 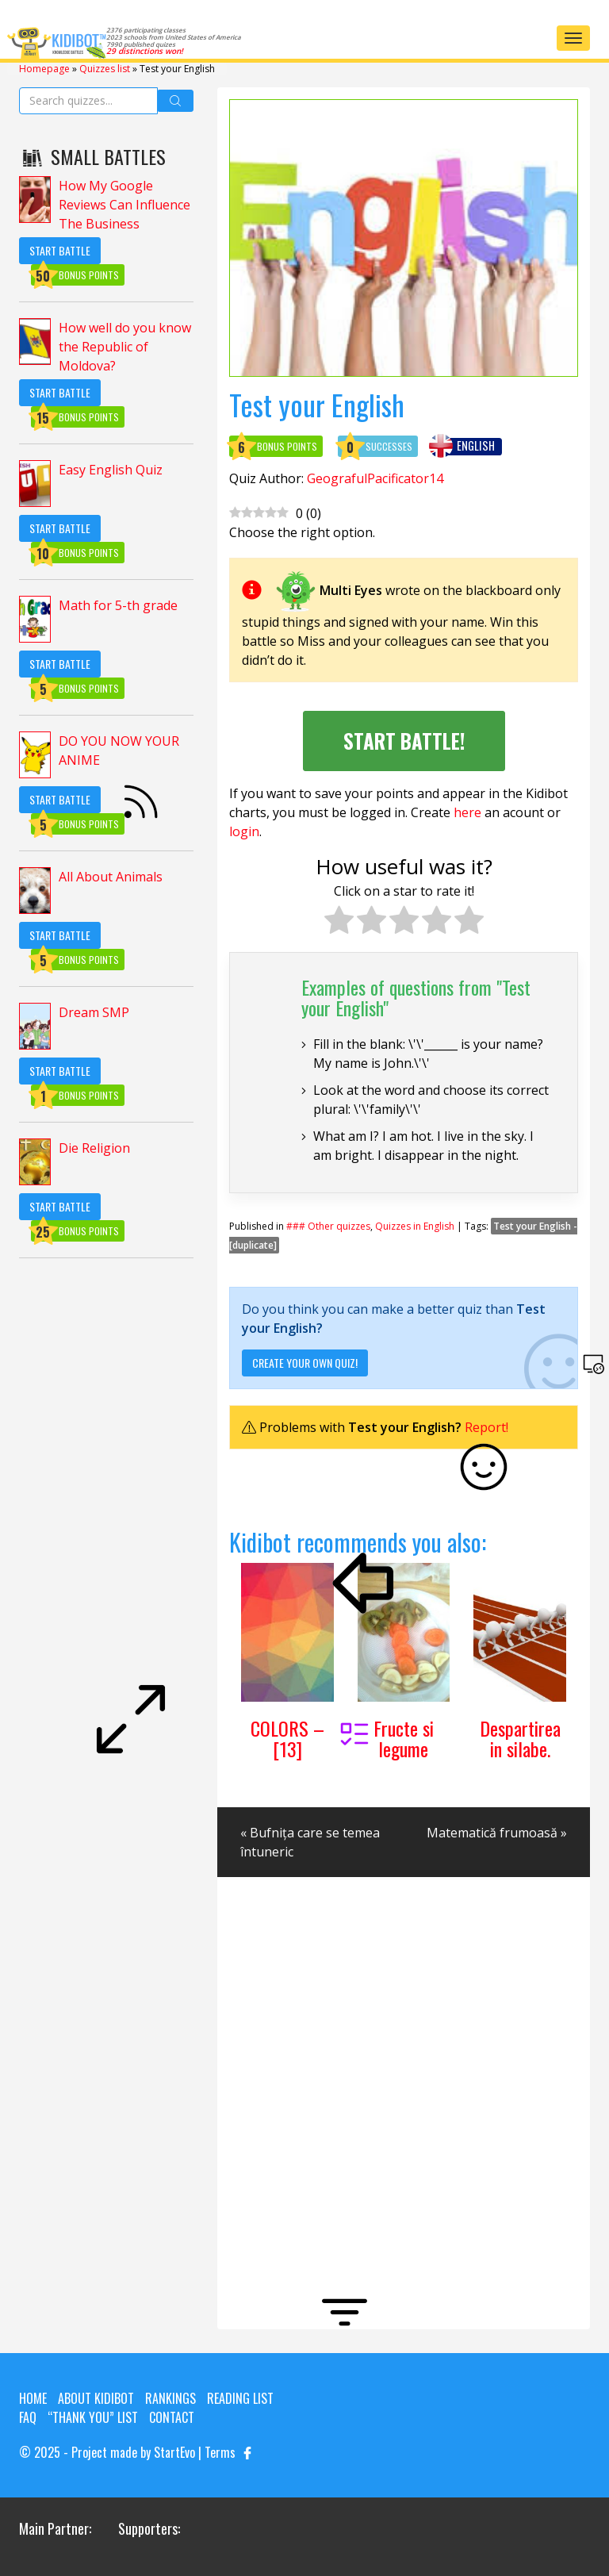 I want to click on add an emoji or reaction, so click(x=484, y=1467).